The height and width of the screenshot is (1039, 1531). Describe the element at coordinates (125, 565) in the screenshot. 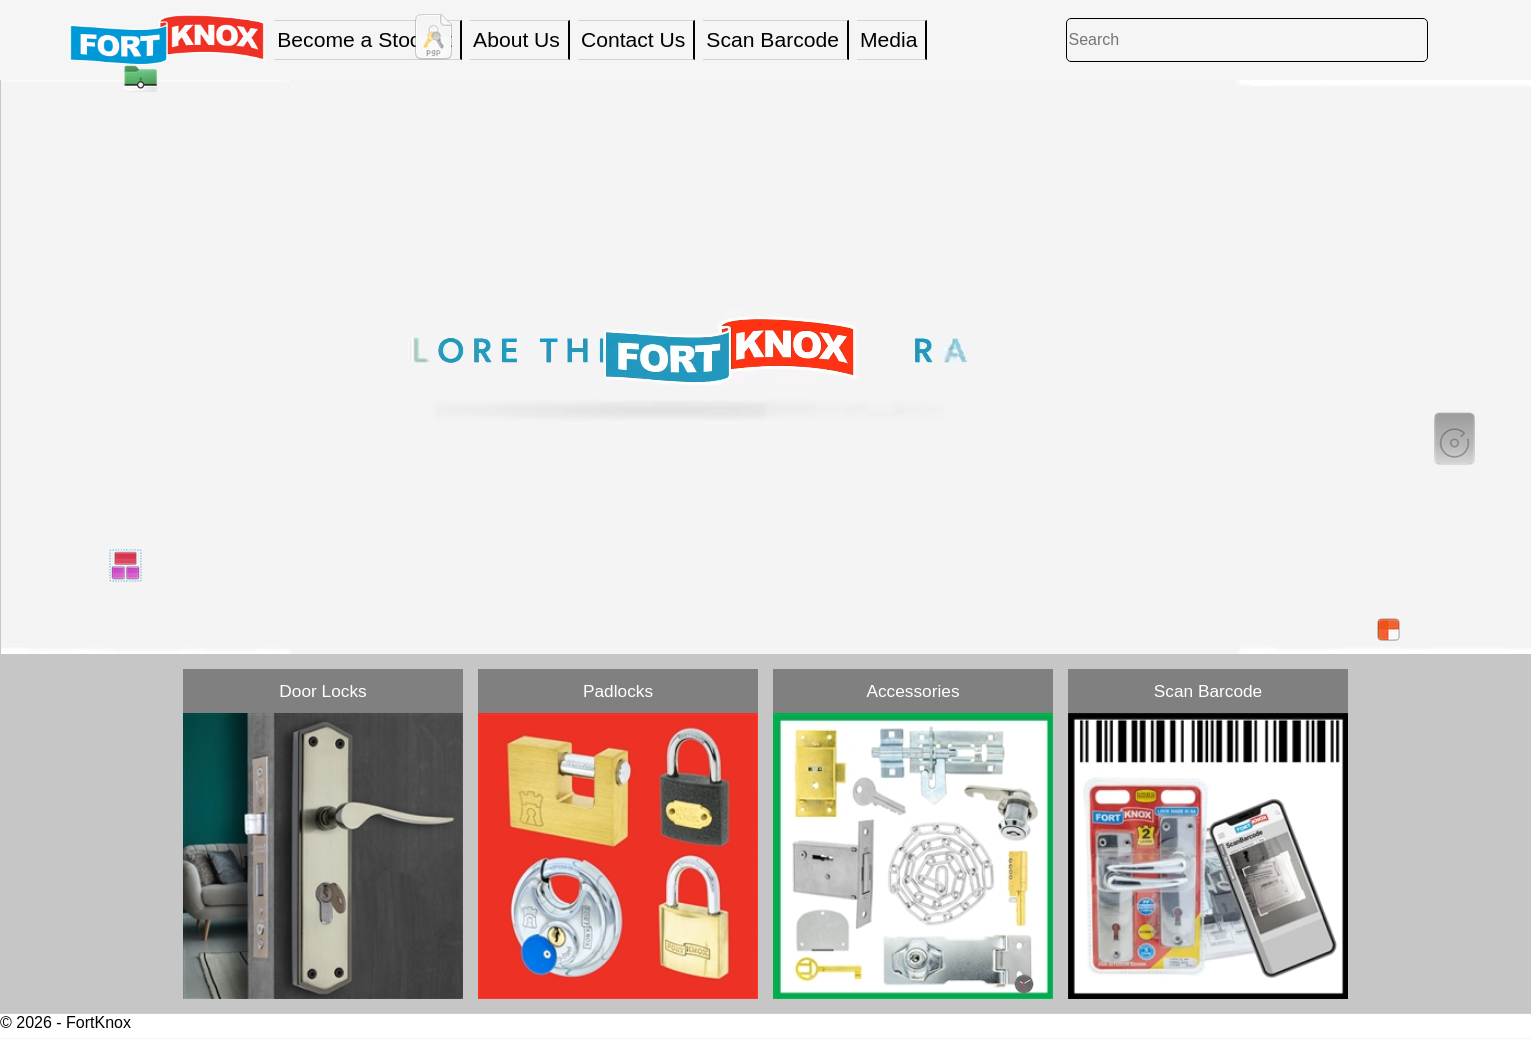

I see `select all items in the current view` at that location.